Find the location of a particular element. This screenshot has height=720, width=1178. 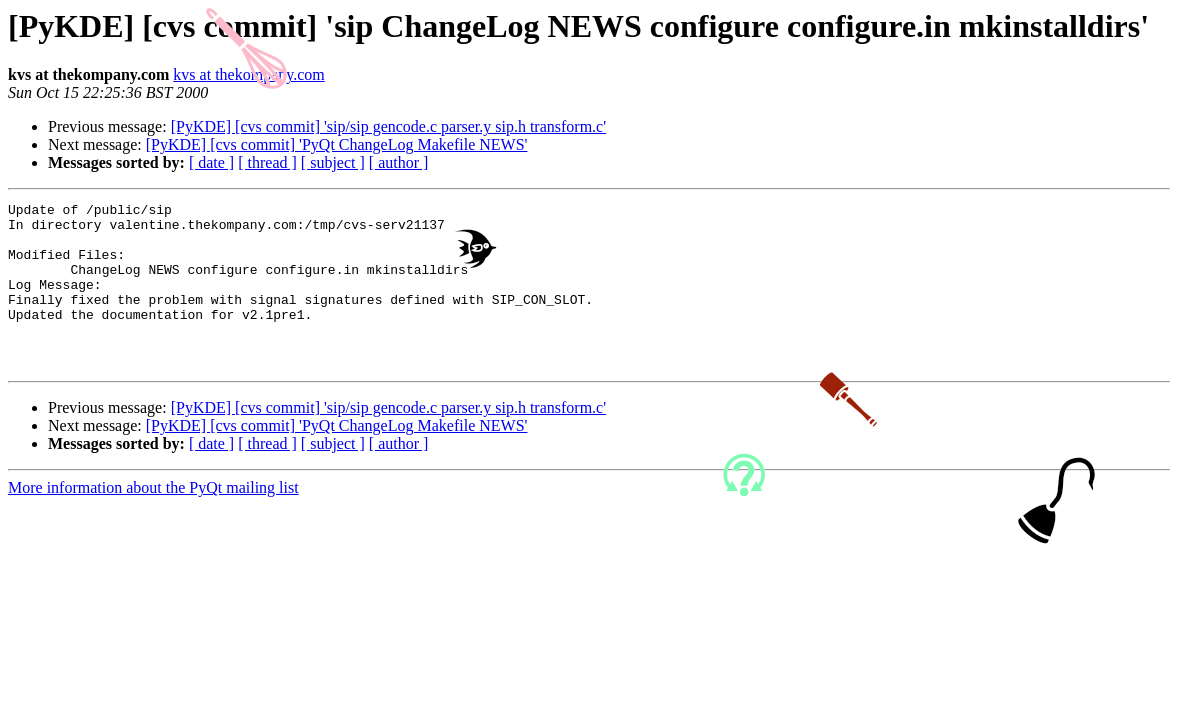

equip stick grenade weapon is located at coordinates (848, 399).